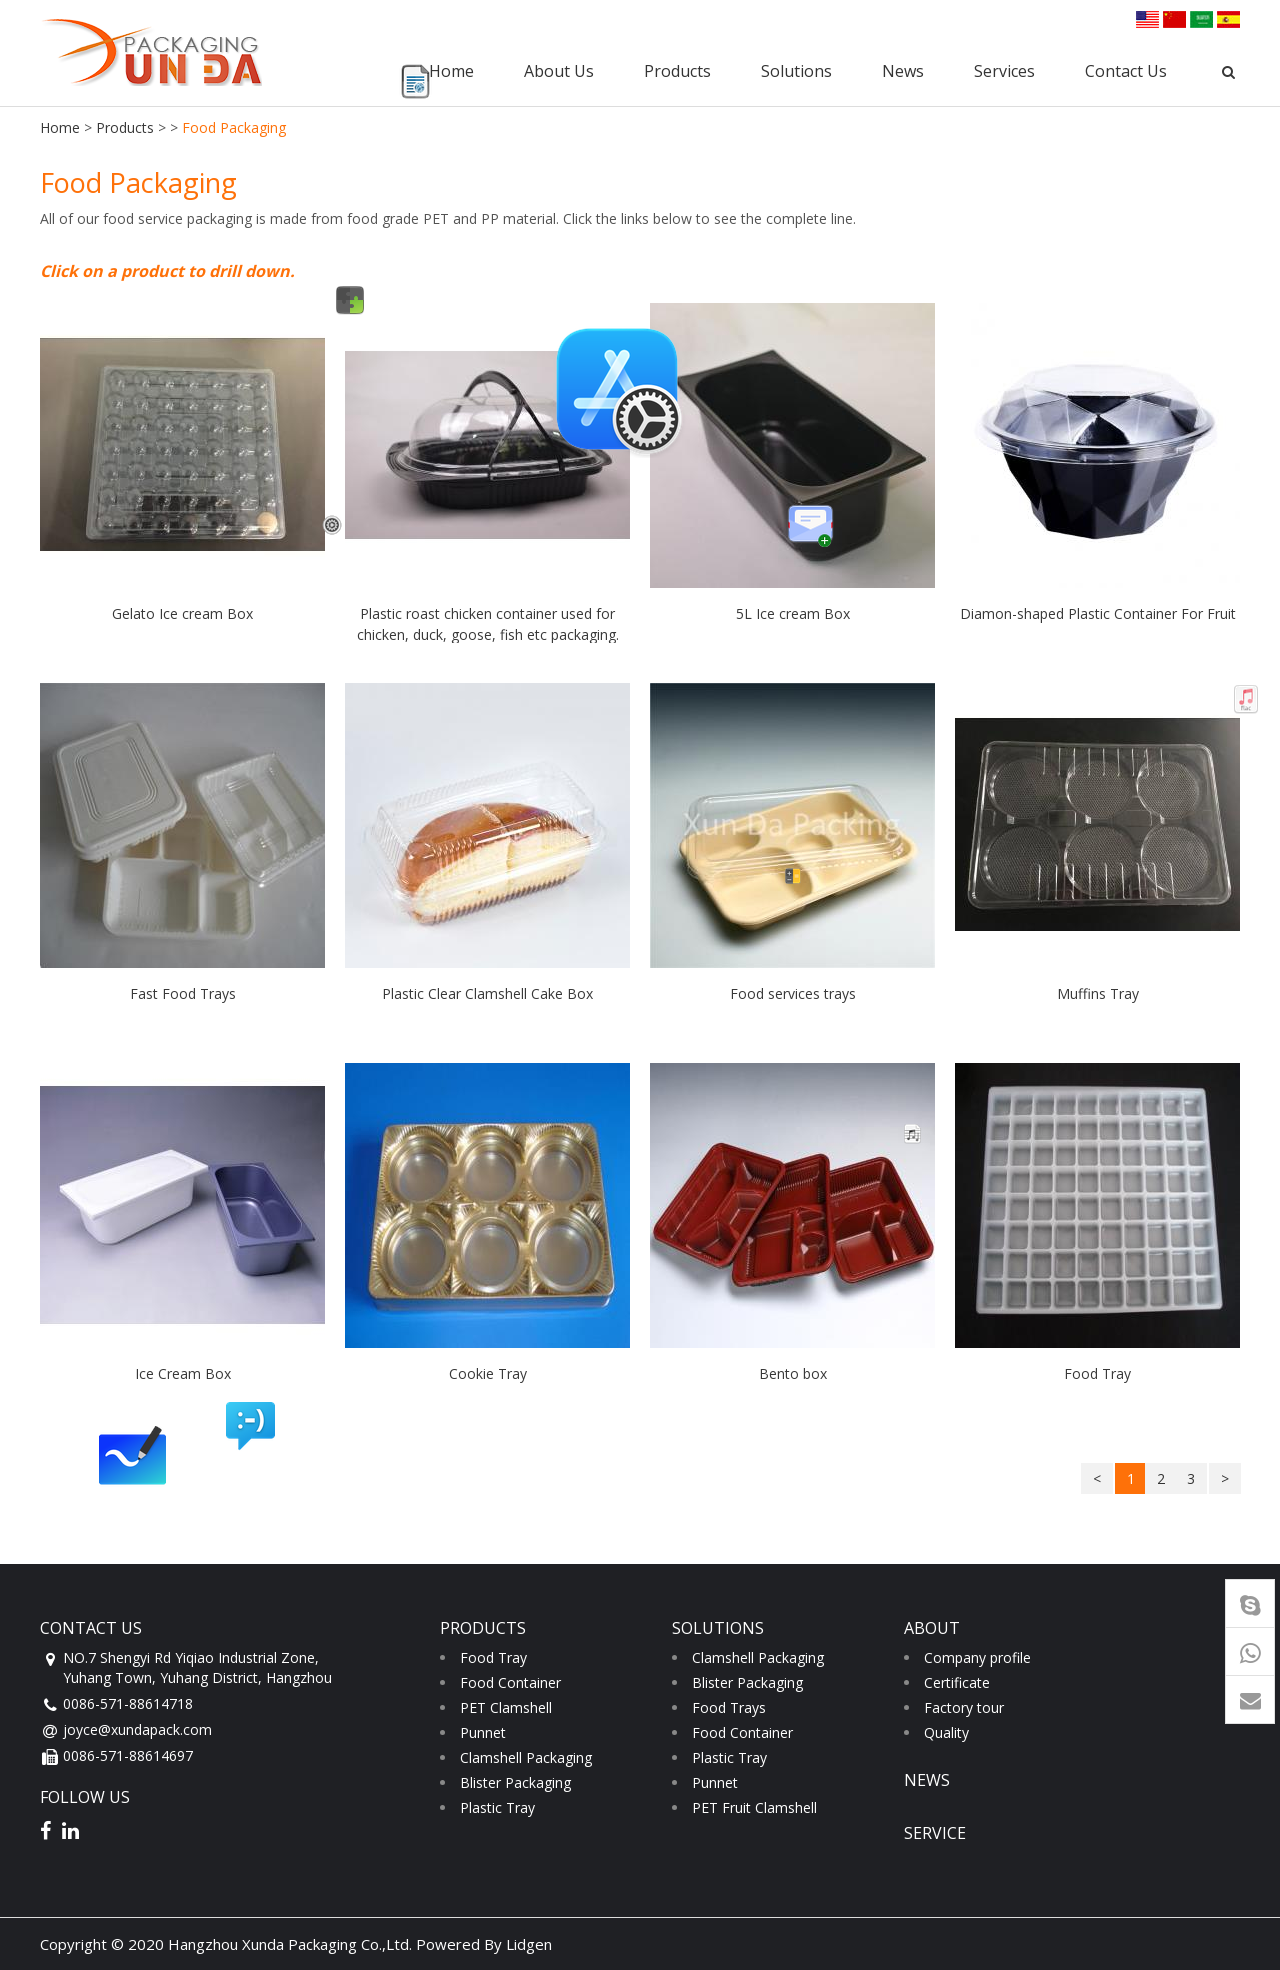  What do you see at coordinates (332, 525) in the screenshot?
I see `open system settings` at bounding box center [332, 525].